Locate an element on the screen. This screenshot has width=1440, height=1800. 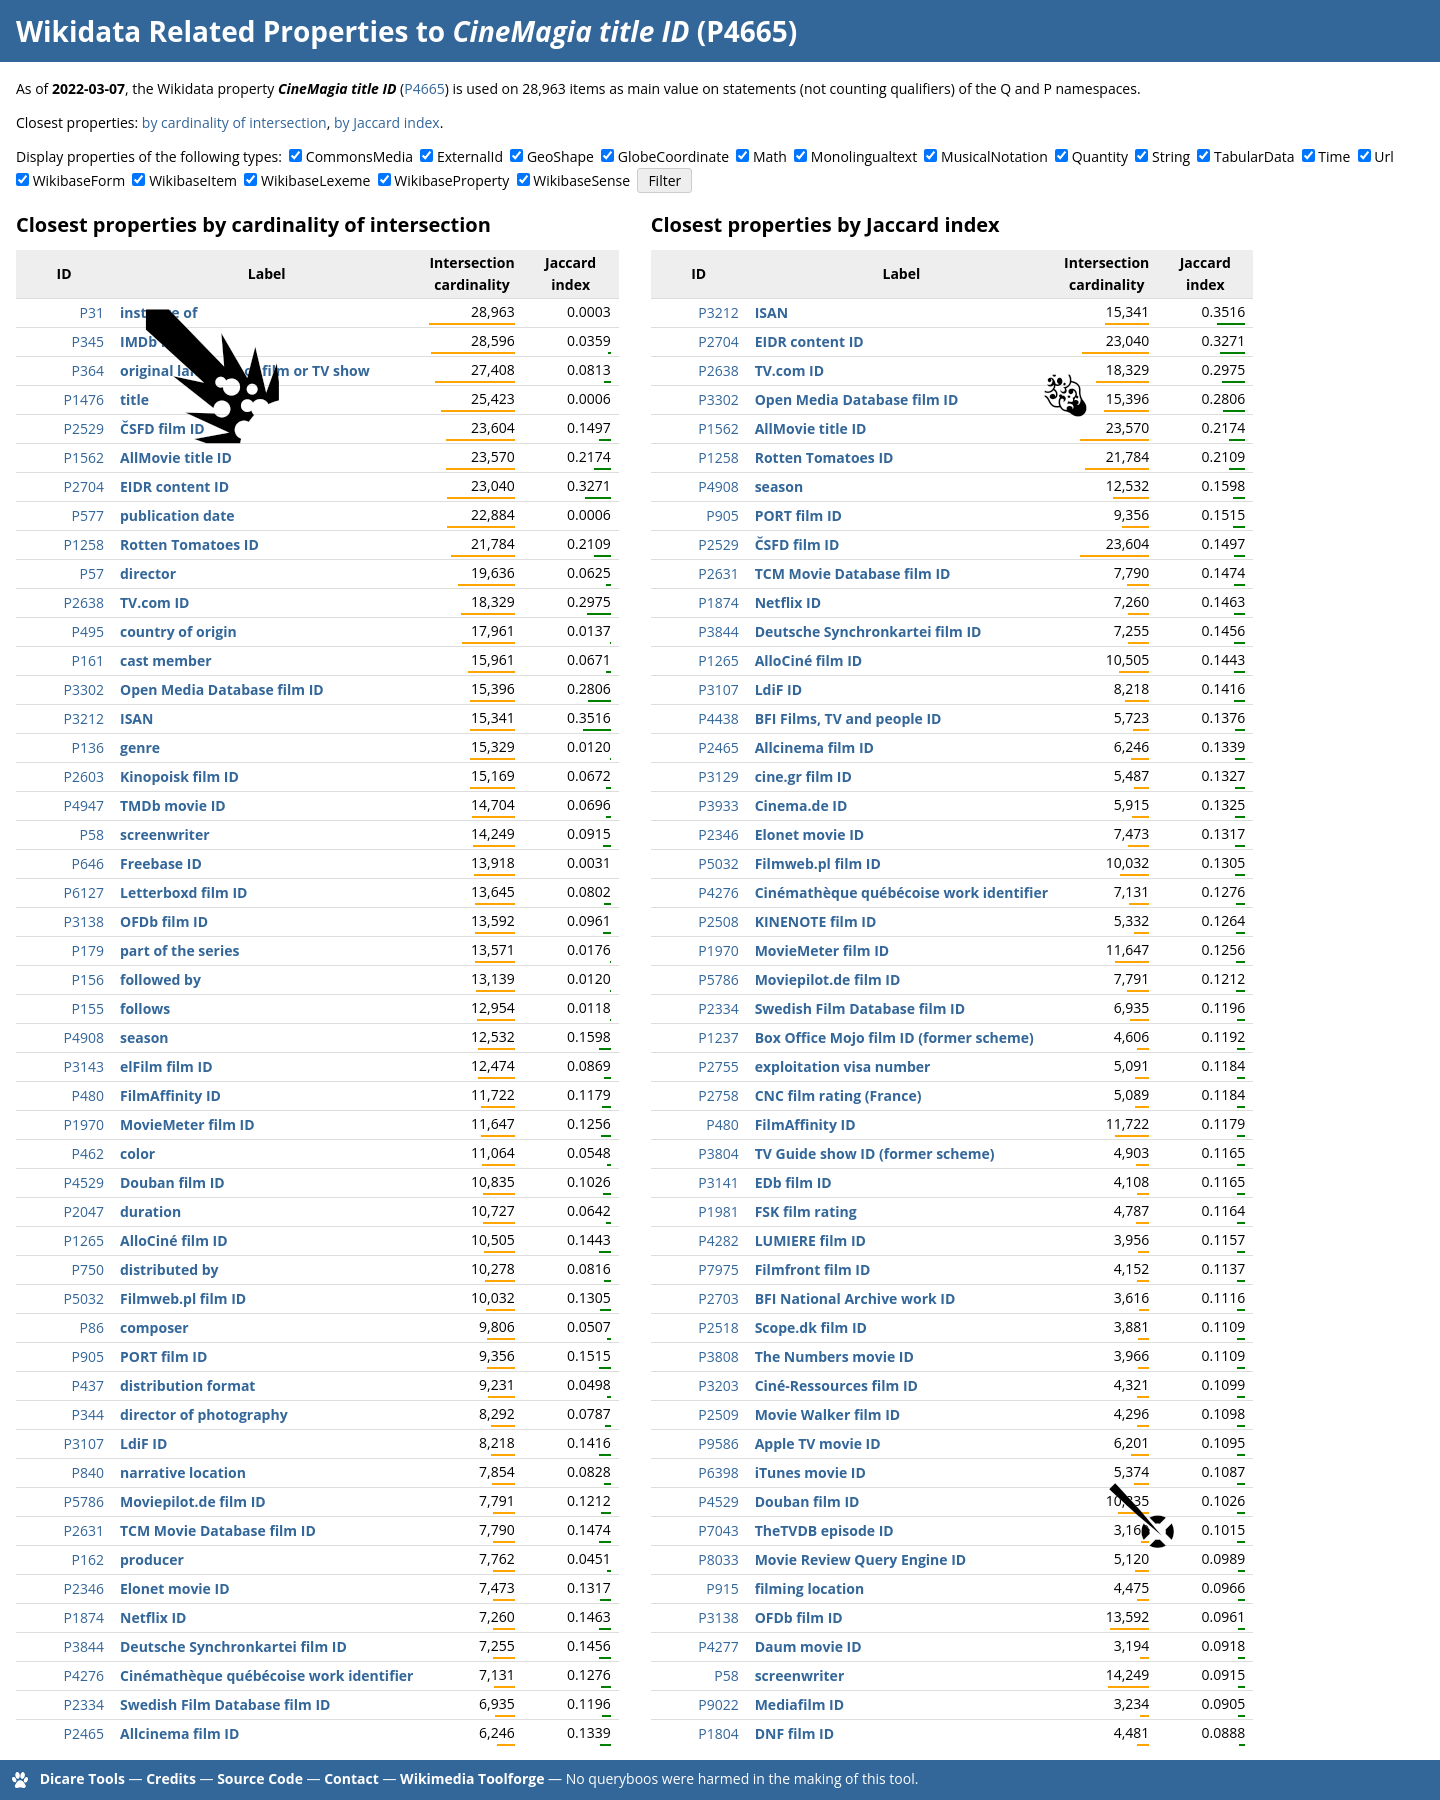
activate laser targeting mode is located at coordinates (1141, 1515).